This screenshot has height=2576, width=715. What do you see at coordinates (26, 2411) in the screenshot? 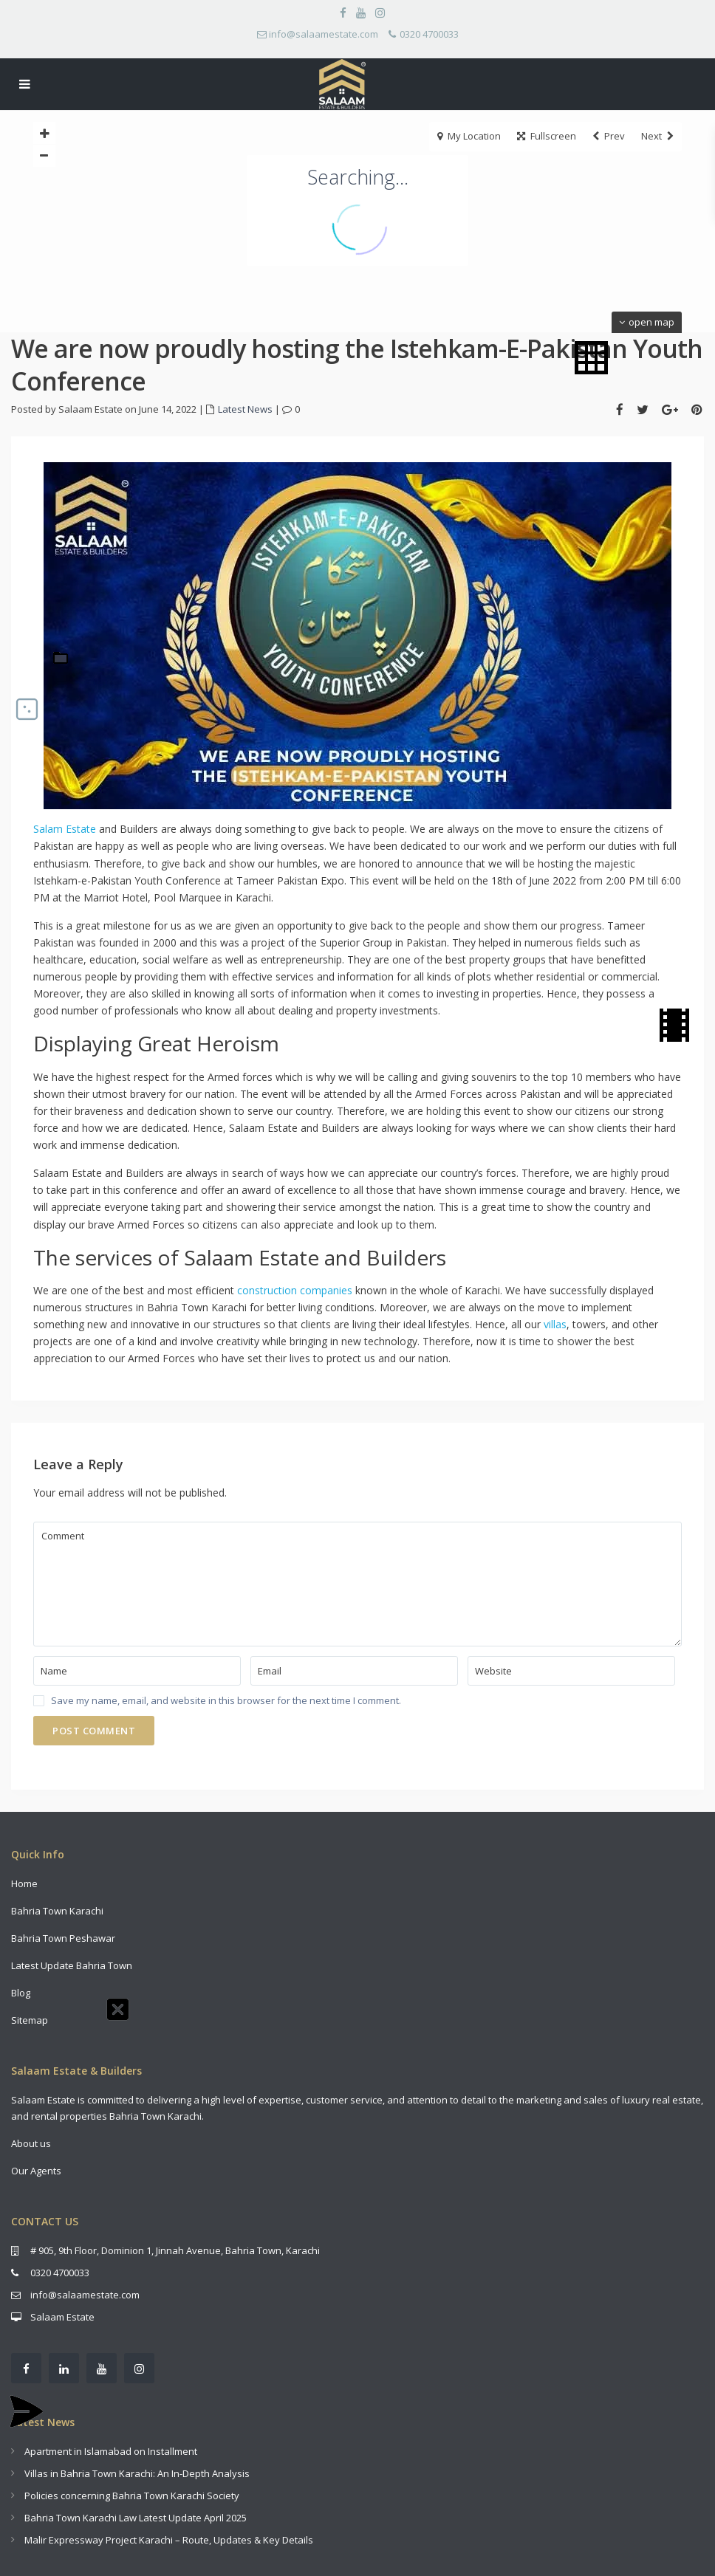
I see `send a message` at bounding box center [26, 2411].